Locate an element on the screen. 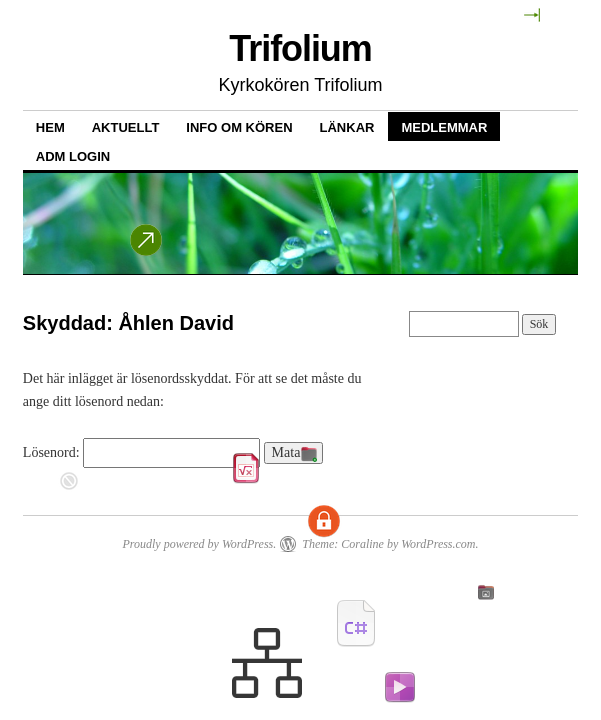 This screenshot has height=720, width=601. indicates a symbolic link or shortcut to another file is located at coordinates (146, 240).